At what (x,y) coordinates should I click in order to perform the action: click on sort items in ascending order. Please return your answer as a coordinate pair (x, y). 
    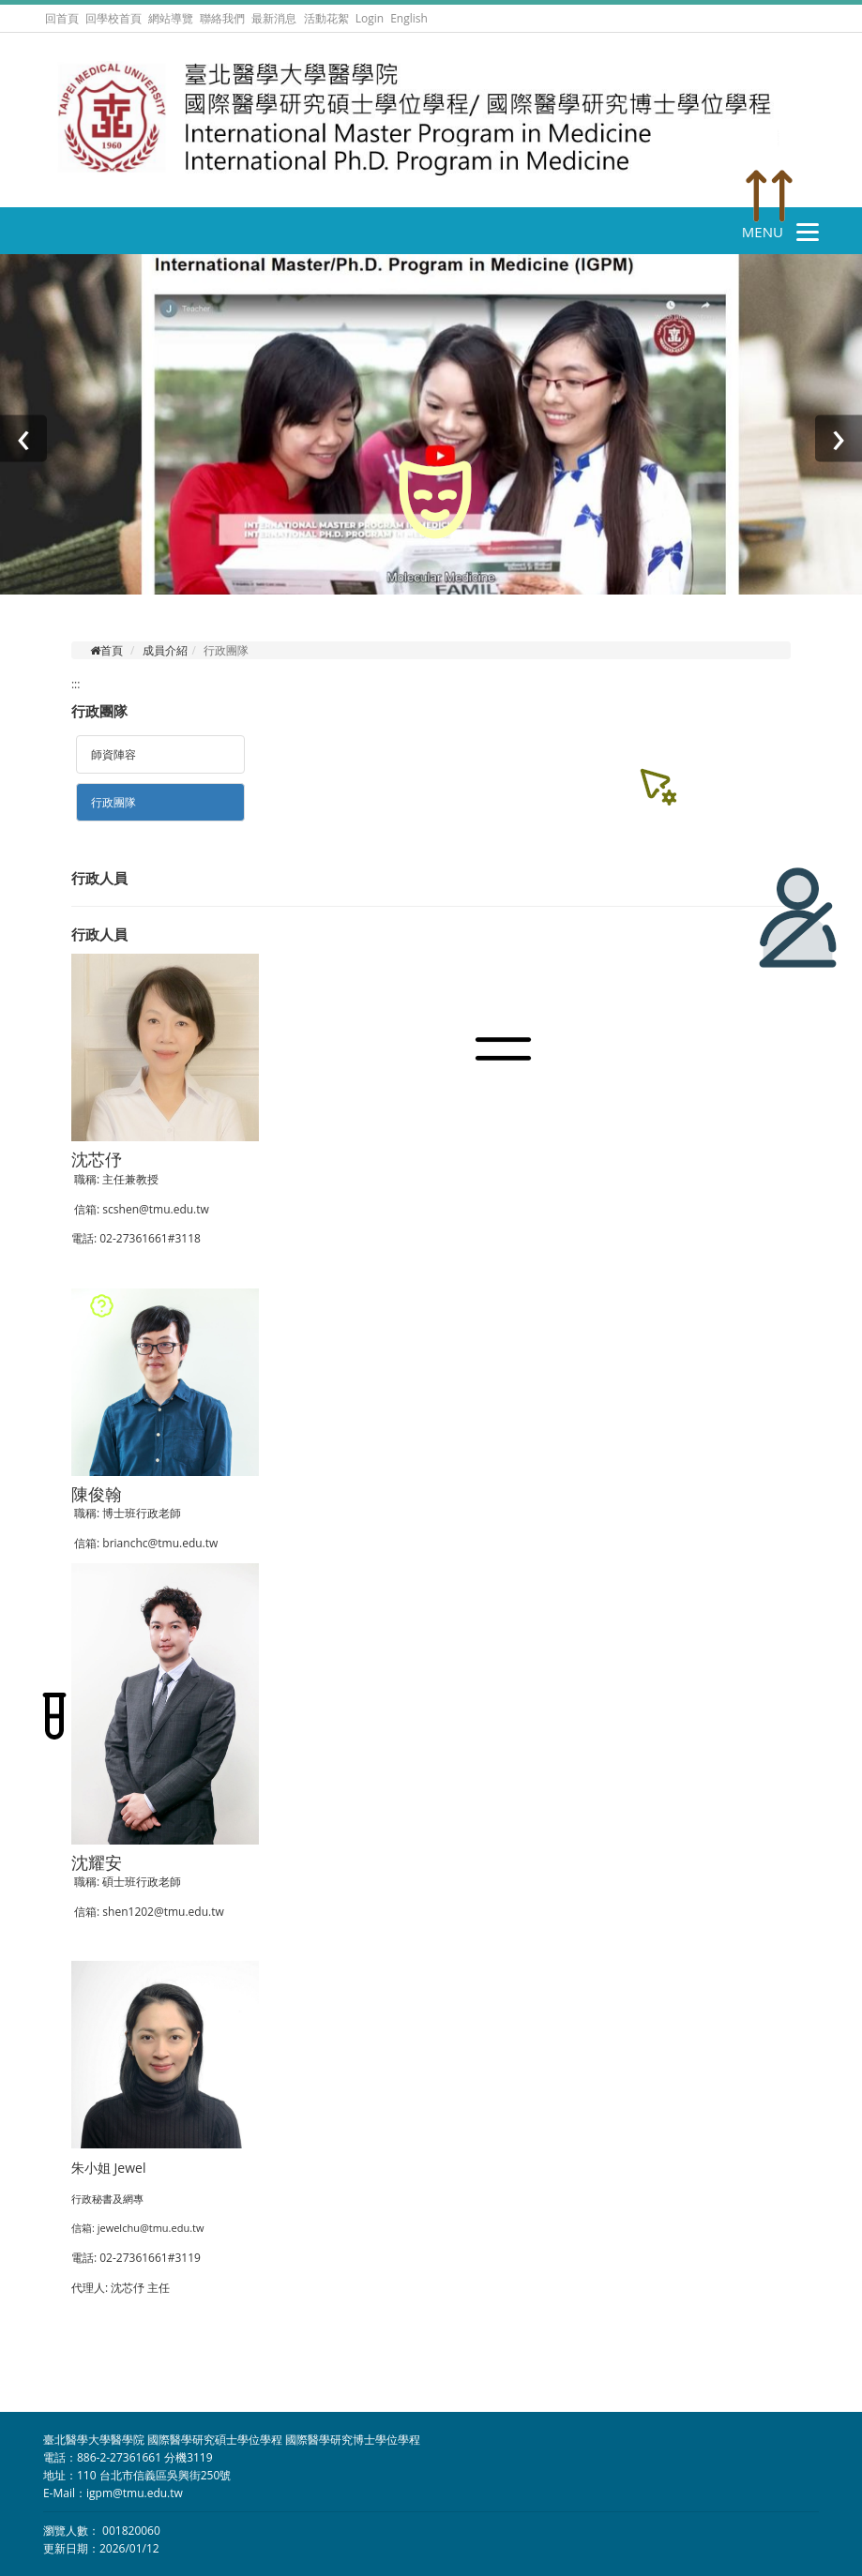
    Looking at the image, I should click on (769, 196).